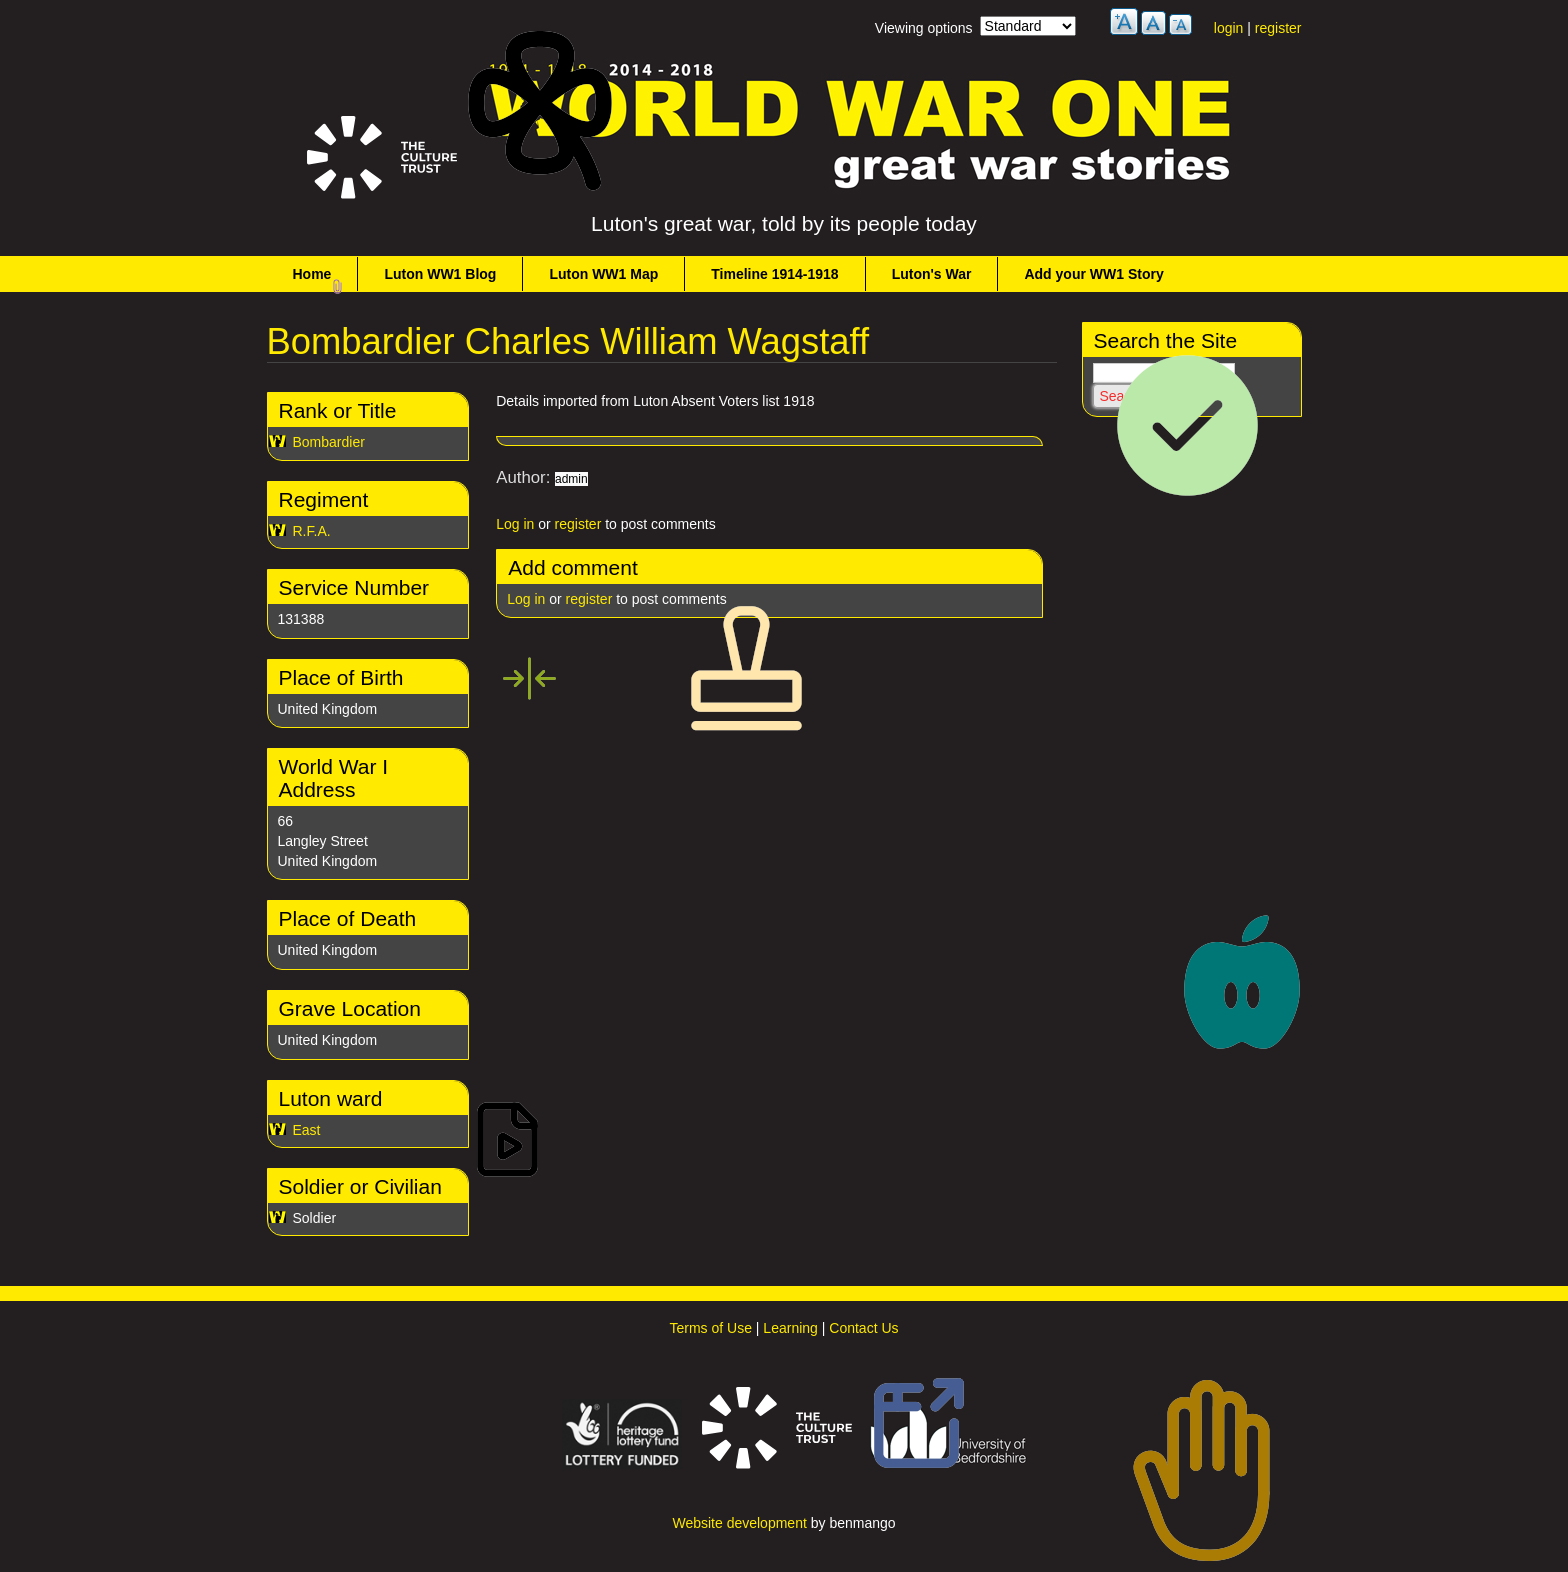  What do you see at coordinates (1187, 425) in the screenshot?
I see `indicates successful completion or confirmation` at bounding box center [1187, 425].